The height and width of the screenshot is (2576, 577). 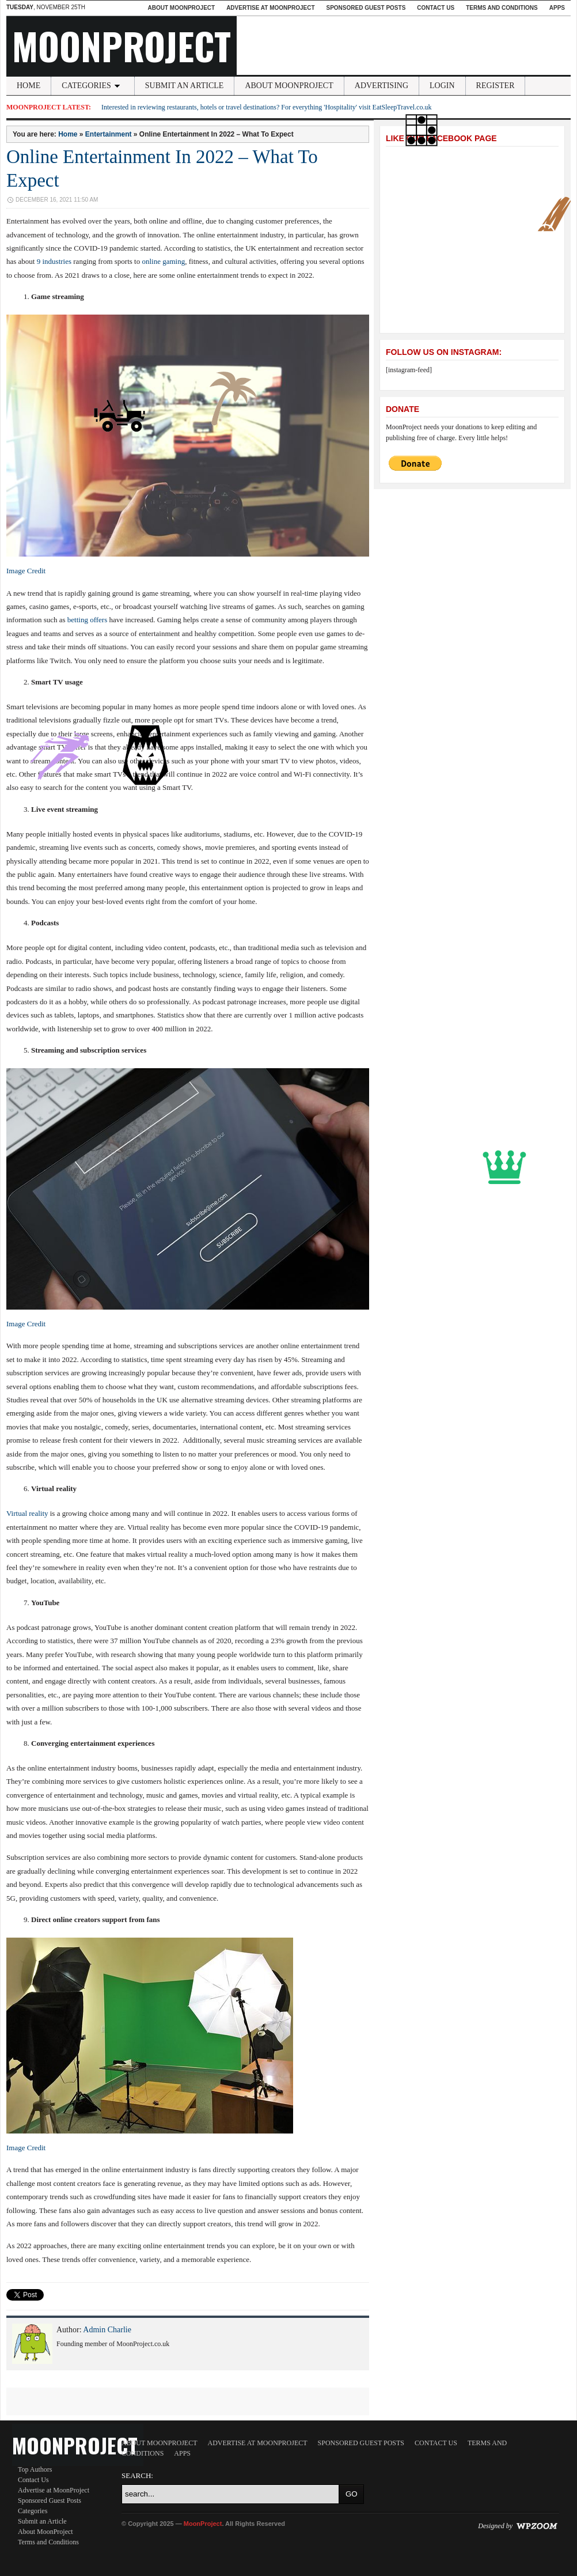 What do you see at coordinates (422, 130) in the screenshot?
I see `conway's game of life glider pattern` at bounding box center [422, 130].